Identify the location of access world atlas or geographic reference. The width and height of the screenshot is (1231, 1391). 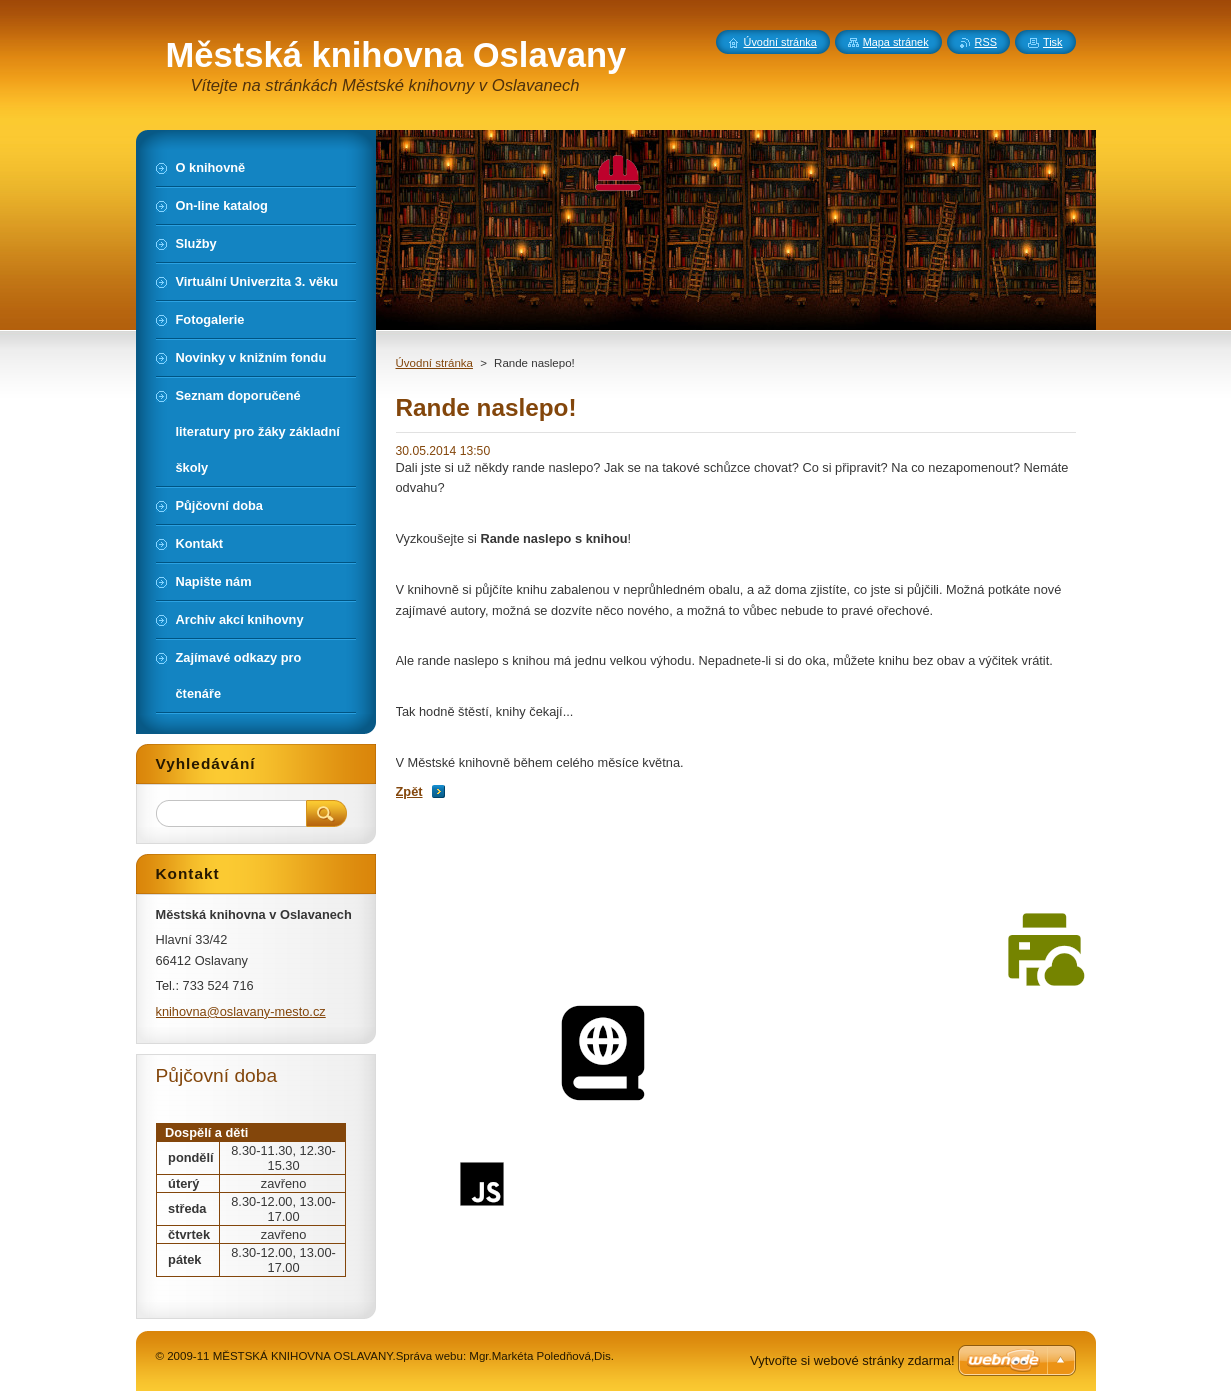
(603, 1053).